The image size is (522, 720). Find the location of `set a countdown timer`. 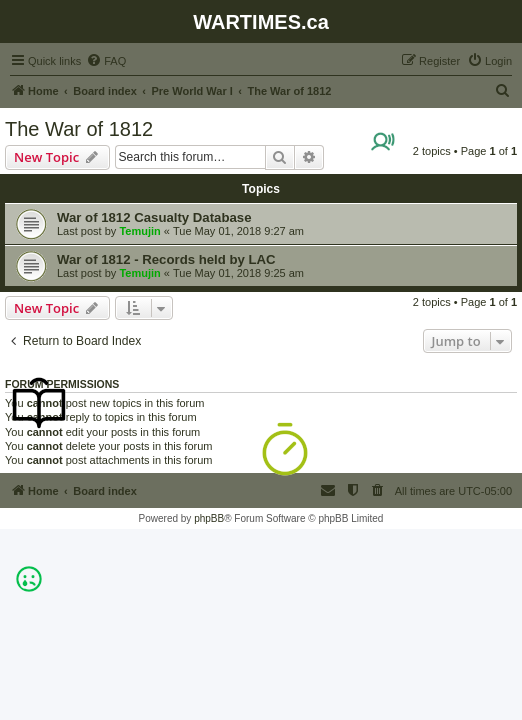

set a countdown timer is located at coordinates (285, 451).